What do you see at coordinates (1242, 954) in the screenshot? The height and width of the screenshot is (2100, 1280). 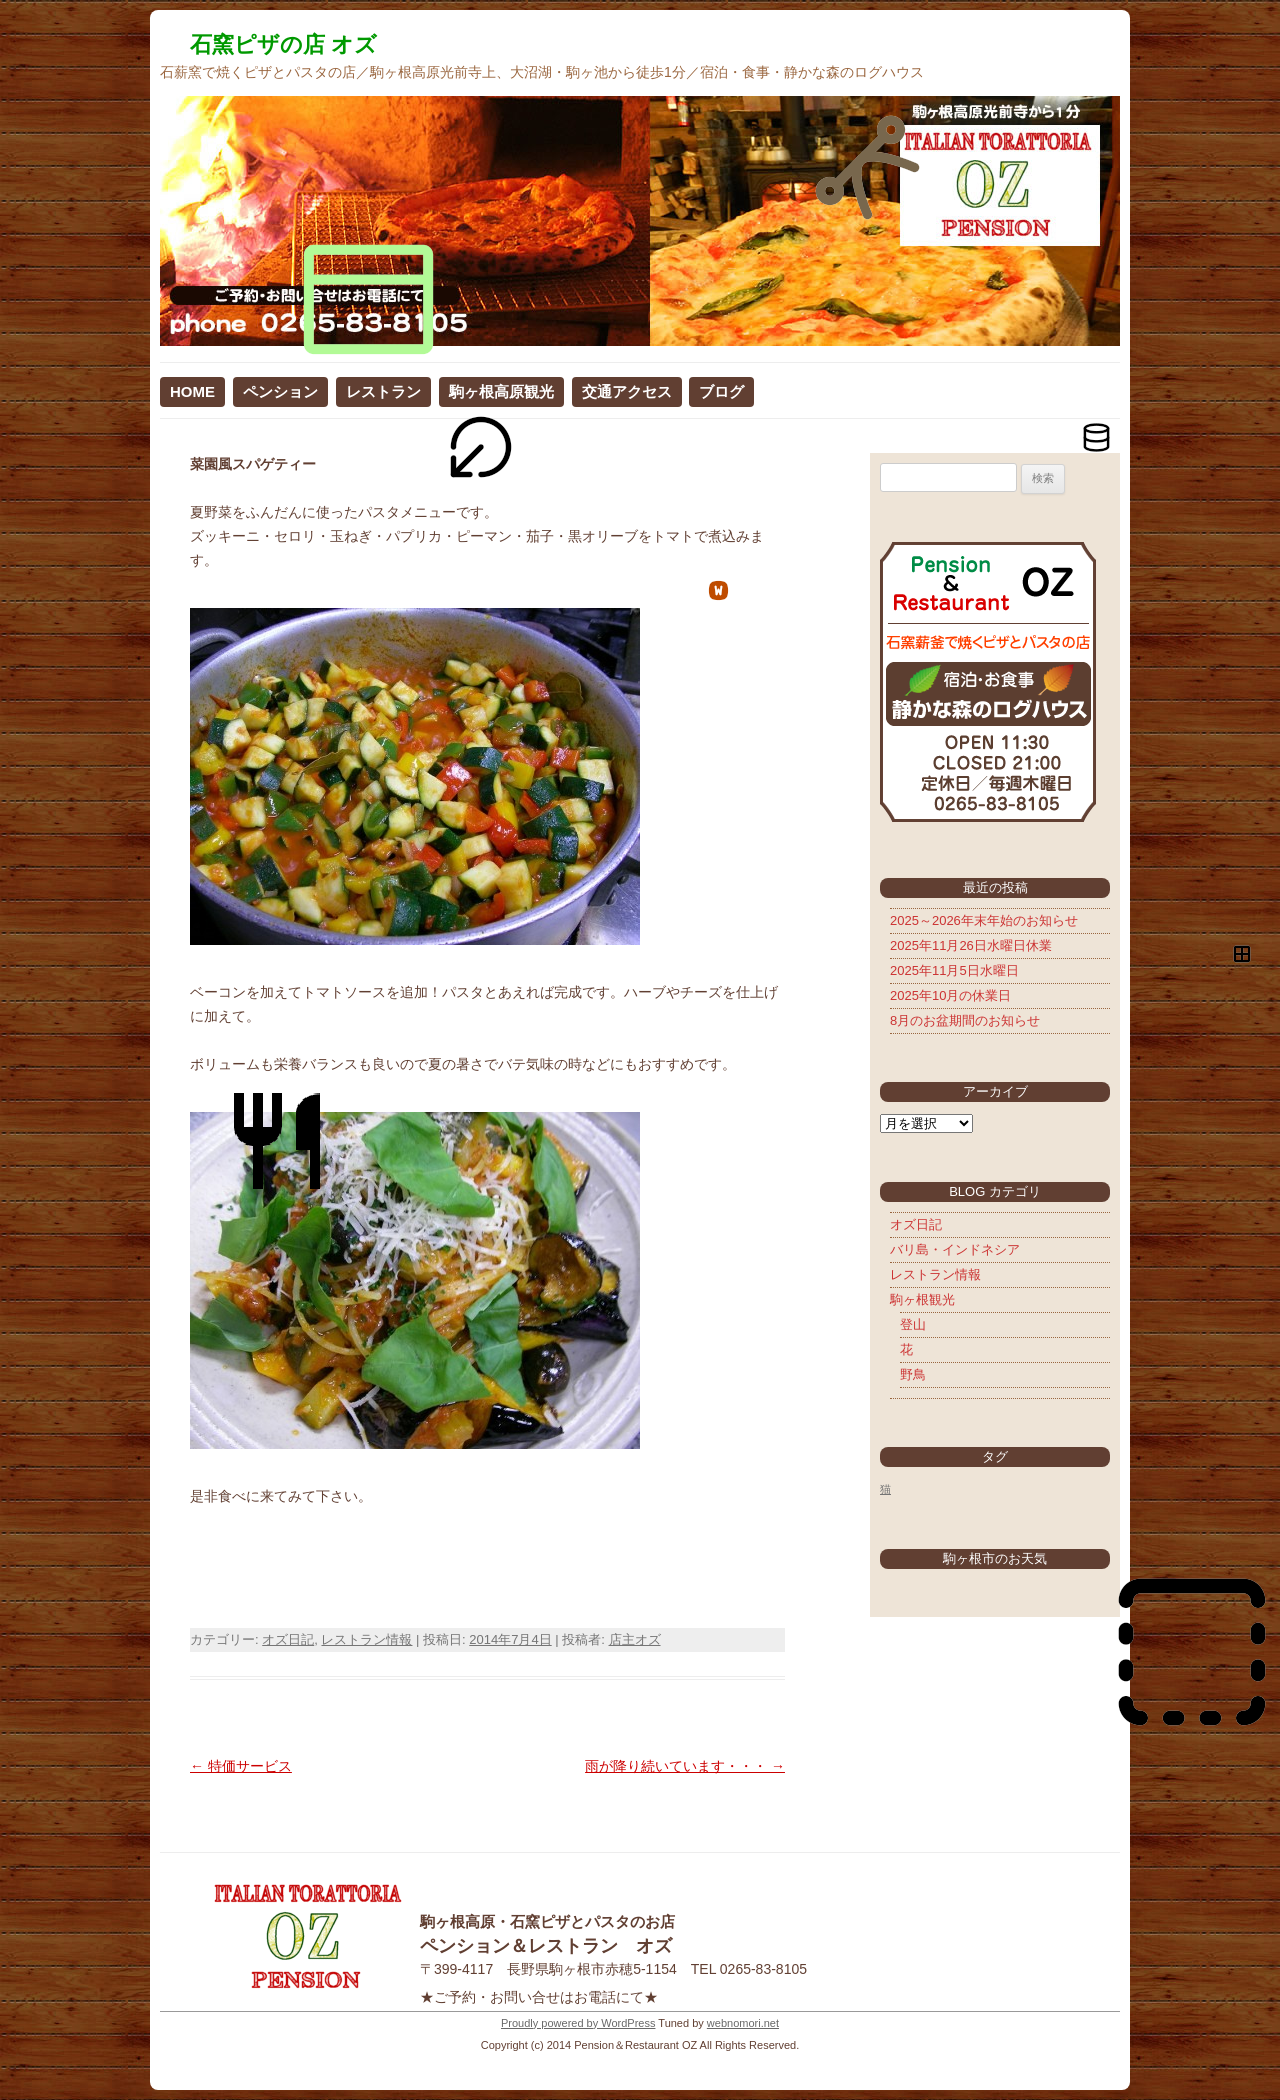 I see `switch to grid view` at bounding box center [1242, 954].